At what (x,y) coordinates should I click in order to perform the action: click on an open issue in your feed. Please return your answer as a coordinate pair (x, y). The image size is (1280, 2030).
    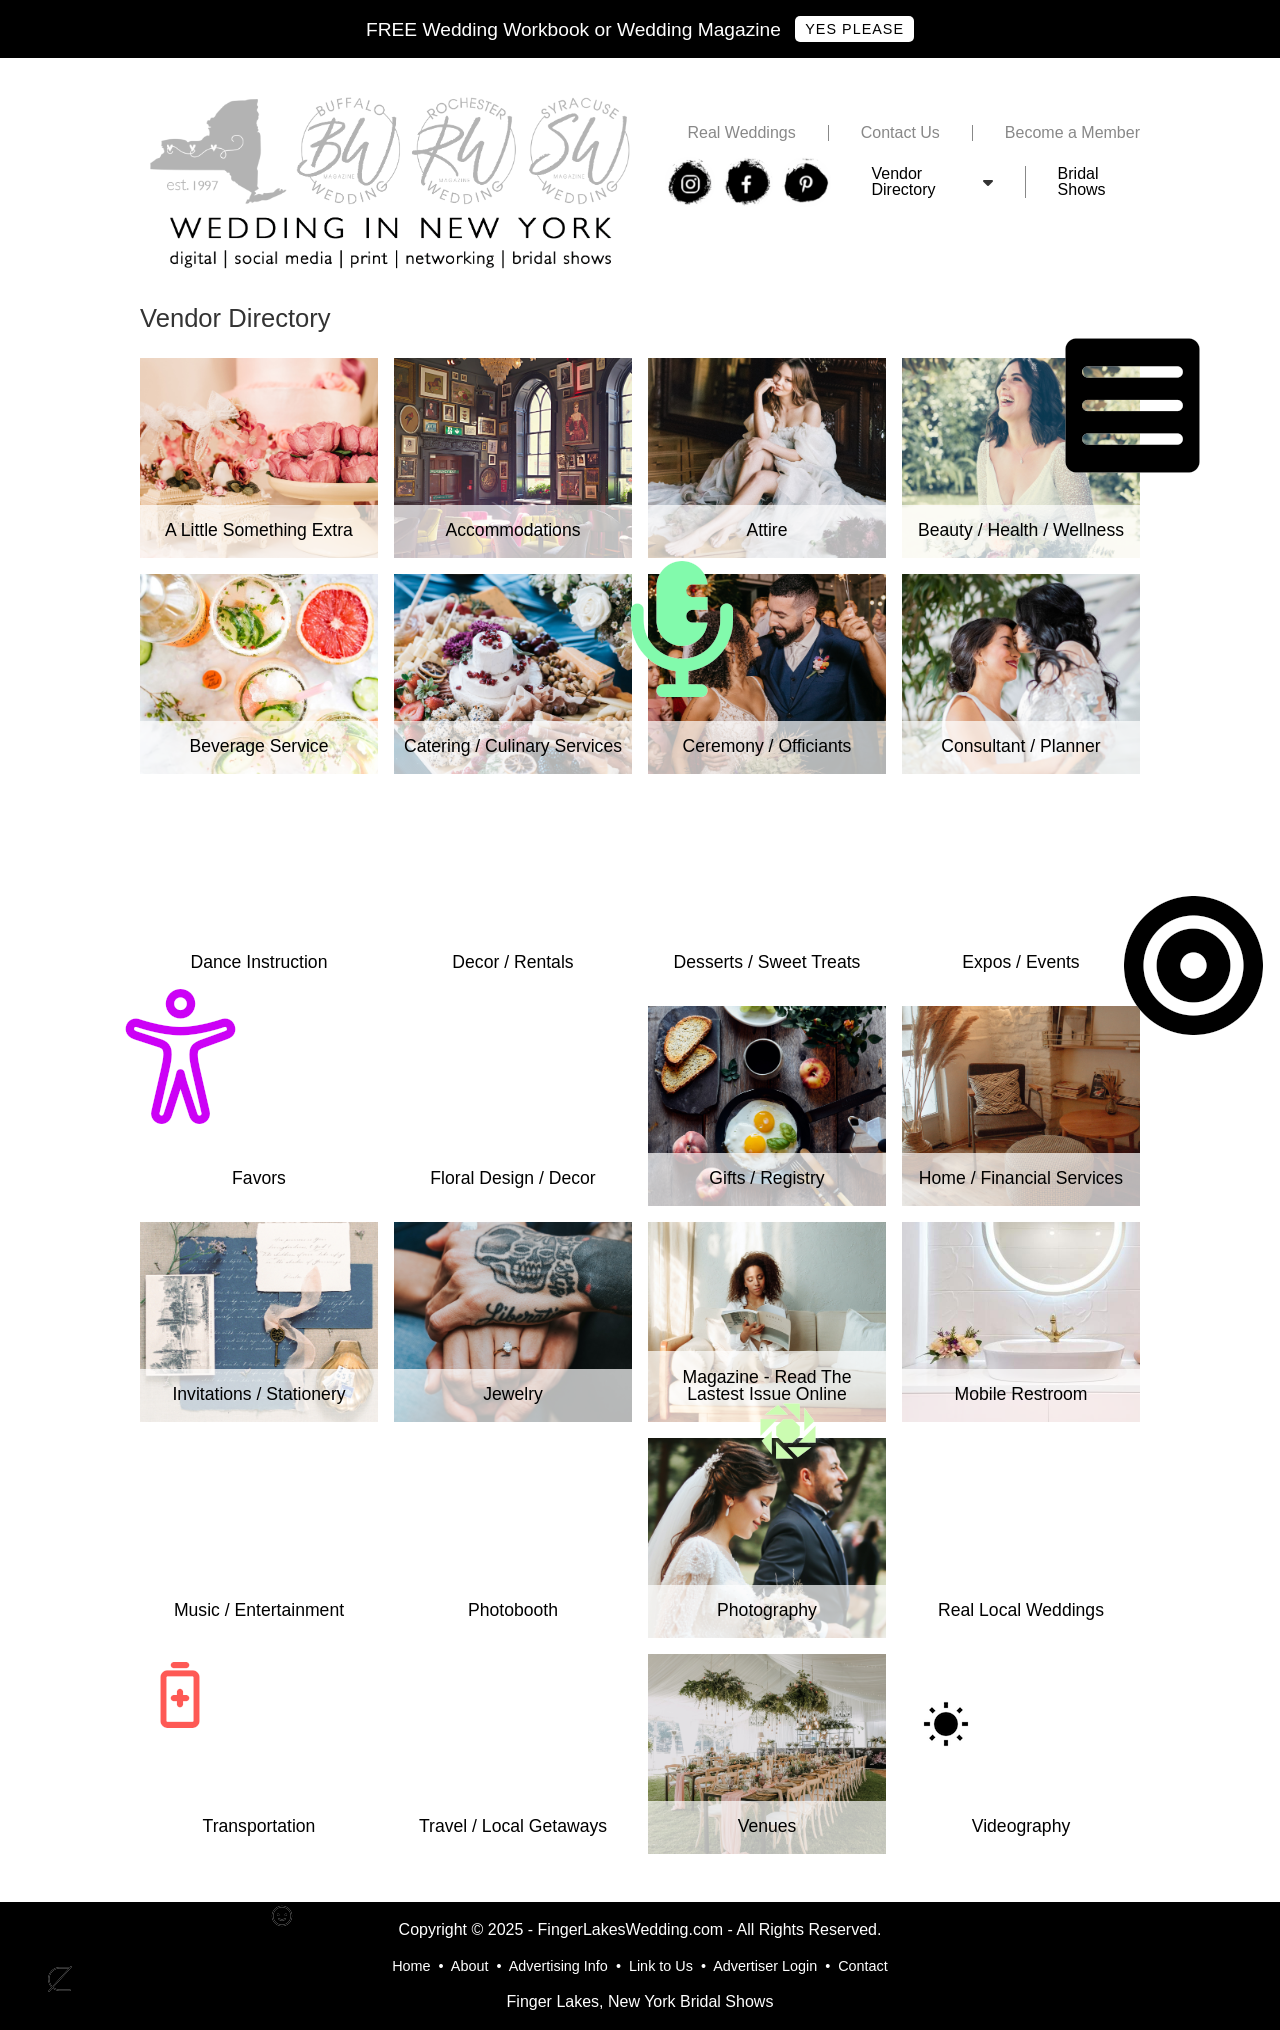
    Looking at the image, I should click on (1193, 965).